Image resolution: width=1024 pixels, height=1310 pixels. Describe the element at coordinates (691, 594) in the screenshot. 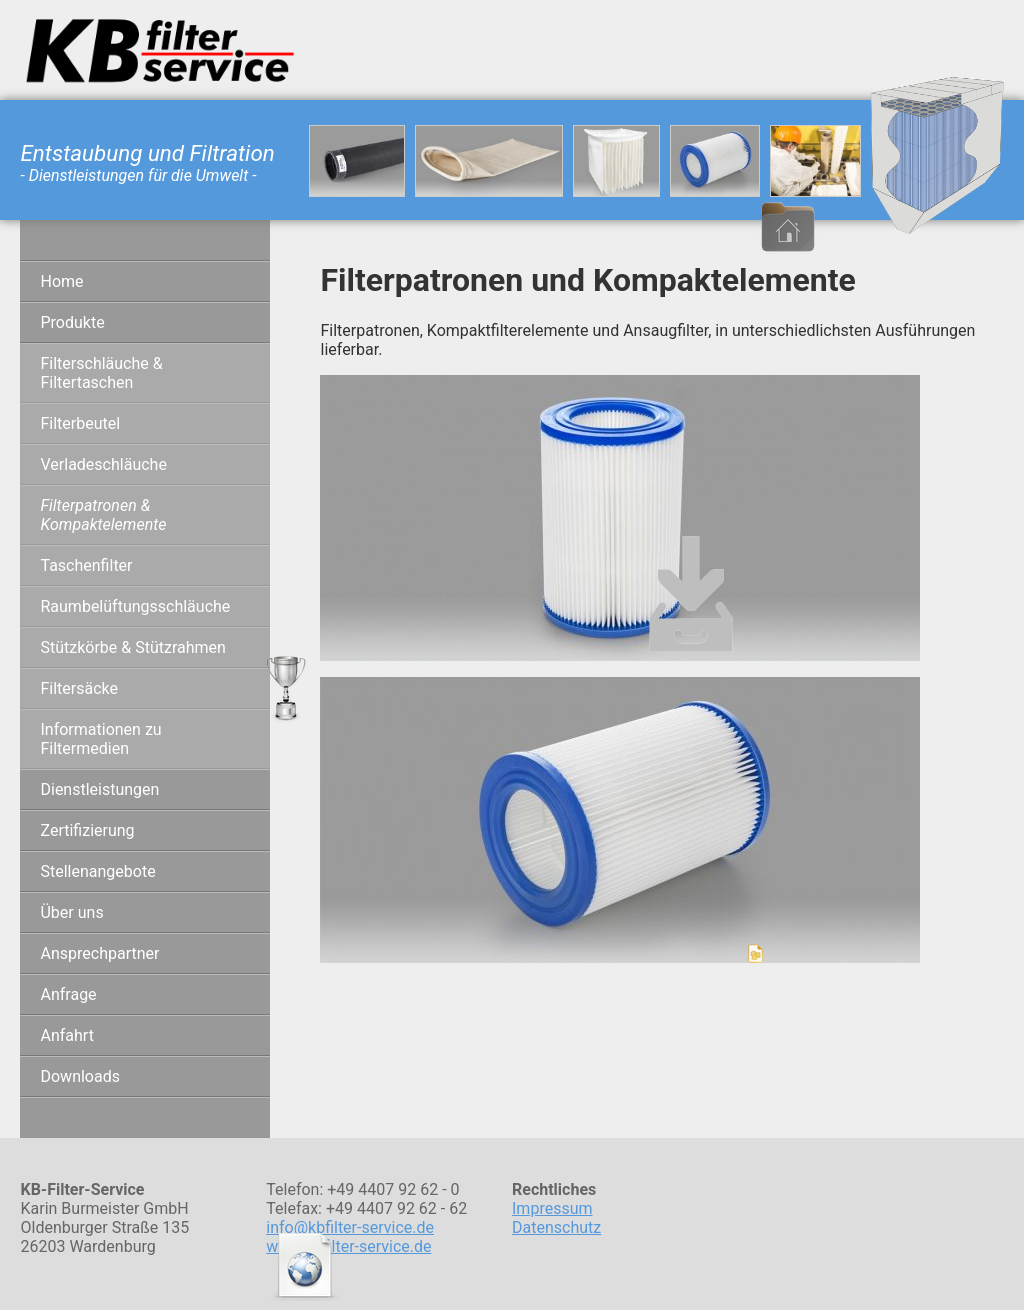

I see `save the current document` at that location.